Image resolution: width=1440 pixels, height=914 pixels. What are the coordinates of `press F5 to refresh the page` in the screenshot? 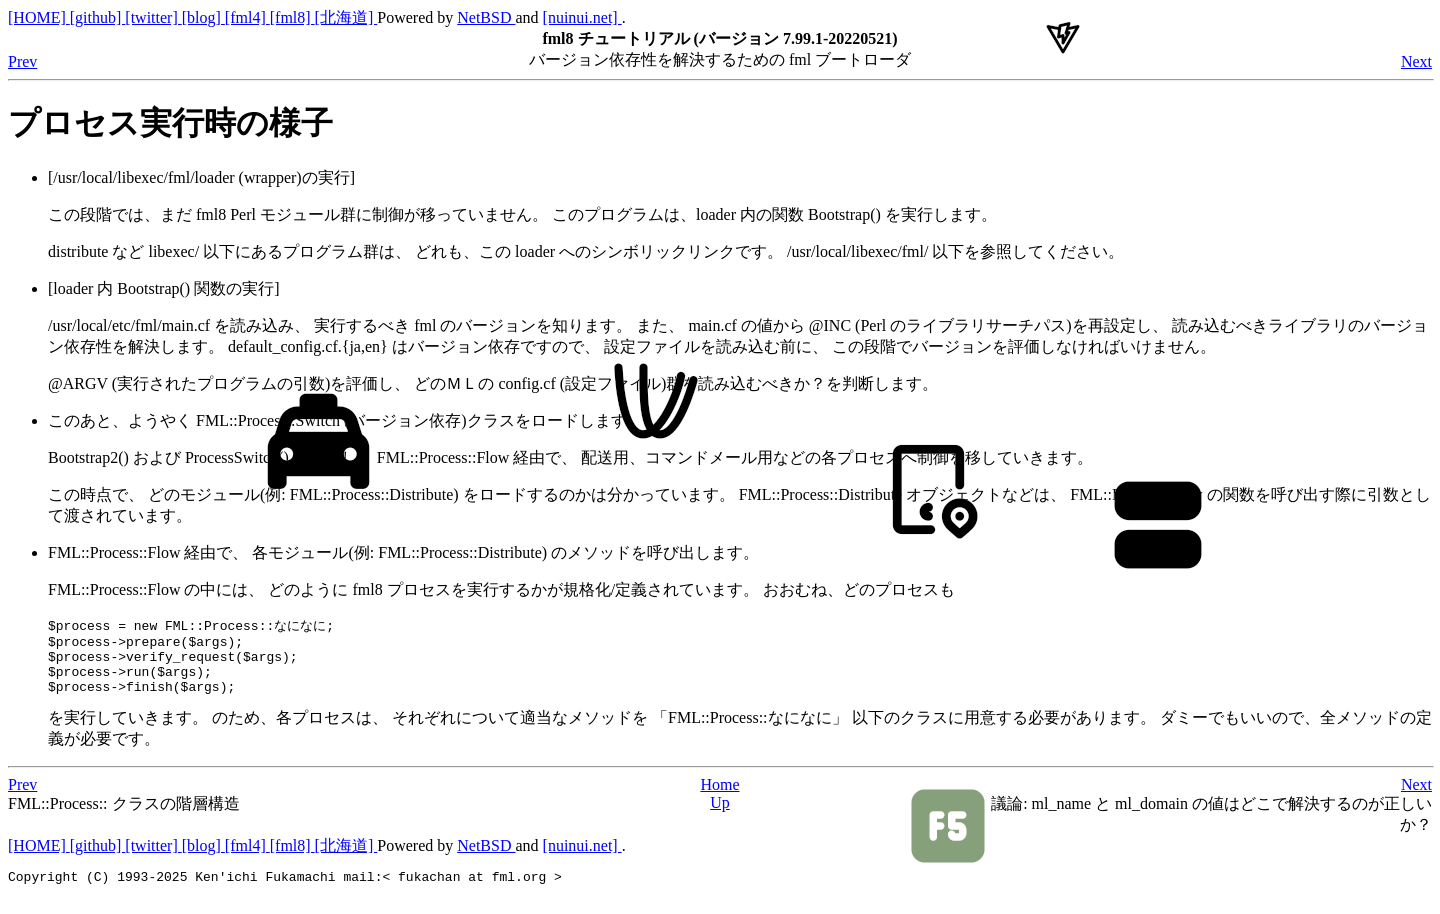 It's located at (948, 826).